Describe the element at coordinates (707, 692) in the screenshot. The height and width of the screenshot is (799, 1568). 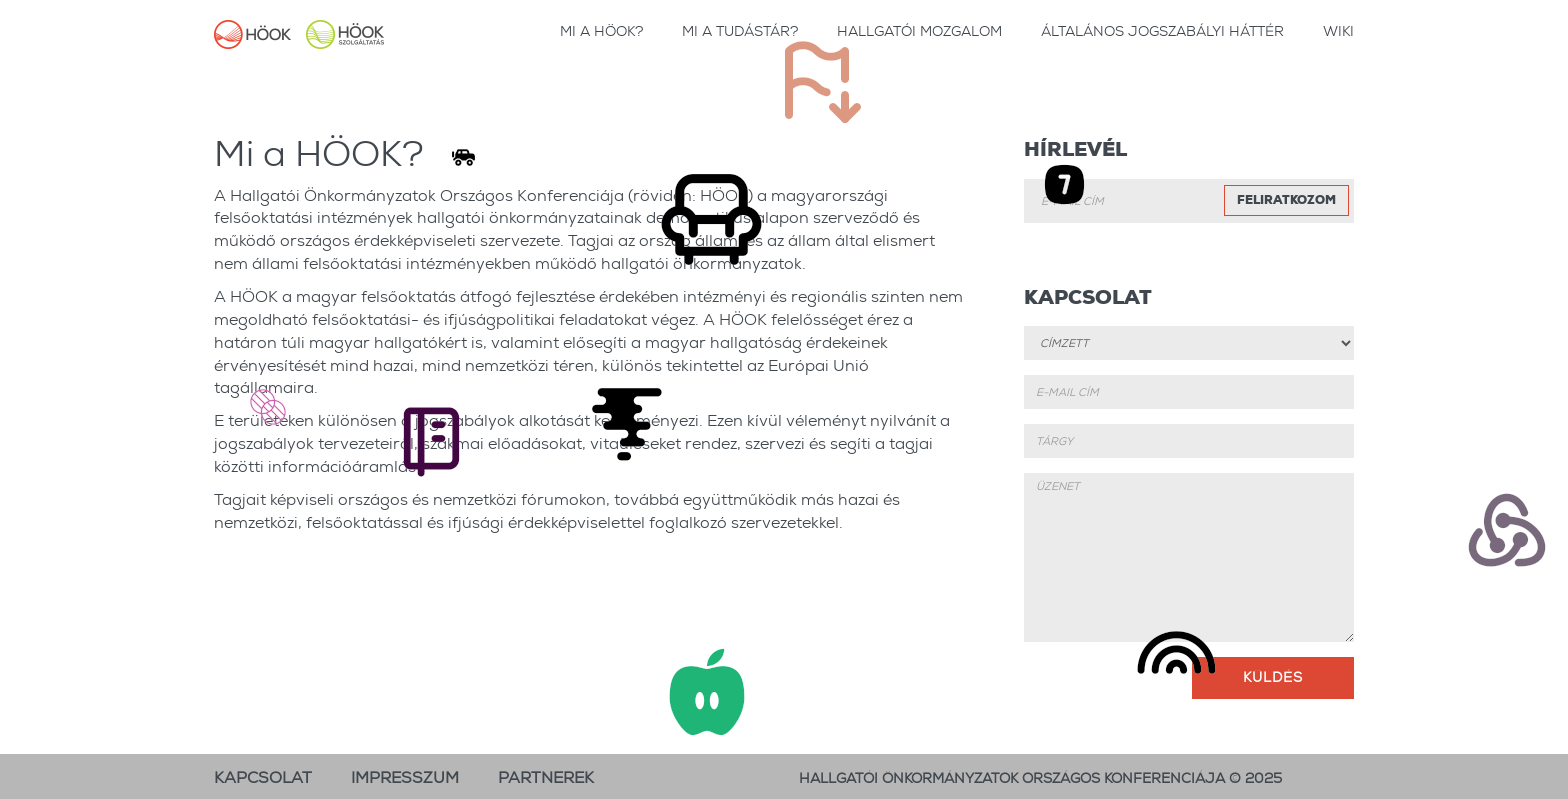
I see `access nutrition information` at that location.